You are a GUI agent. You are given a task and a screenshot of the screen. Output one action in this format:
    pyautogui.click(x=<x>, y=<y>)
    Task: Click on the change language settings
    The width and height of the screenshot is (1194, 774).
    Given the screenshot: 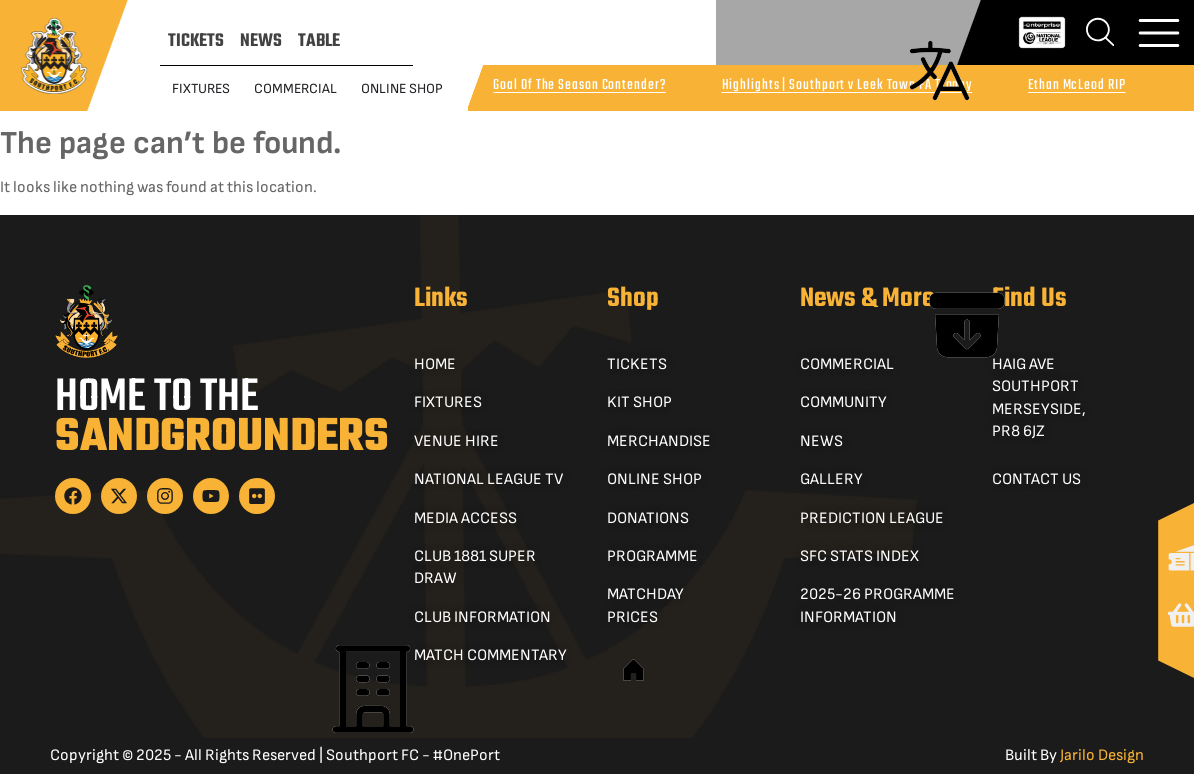 What is the action you would take?
    pyautogui.click(x=939, y=70)
    